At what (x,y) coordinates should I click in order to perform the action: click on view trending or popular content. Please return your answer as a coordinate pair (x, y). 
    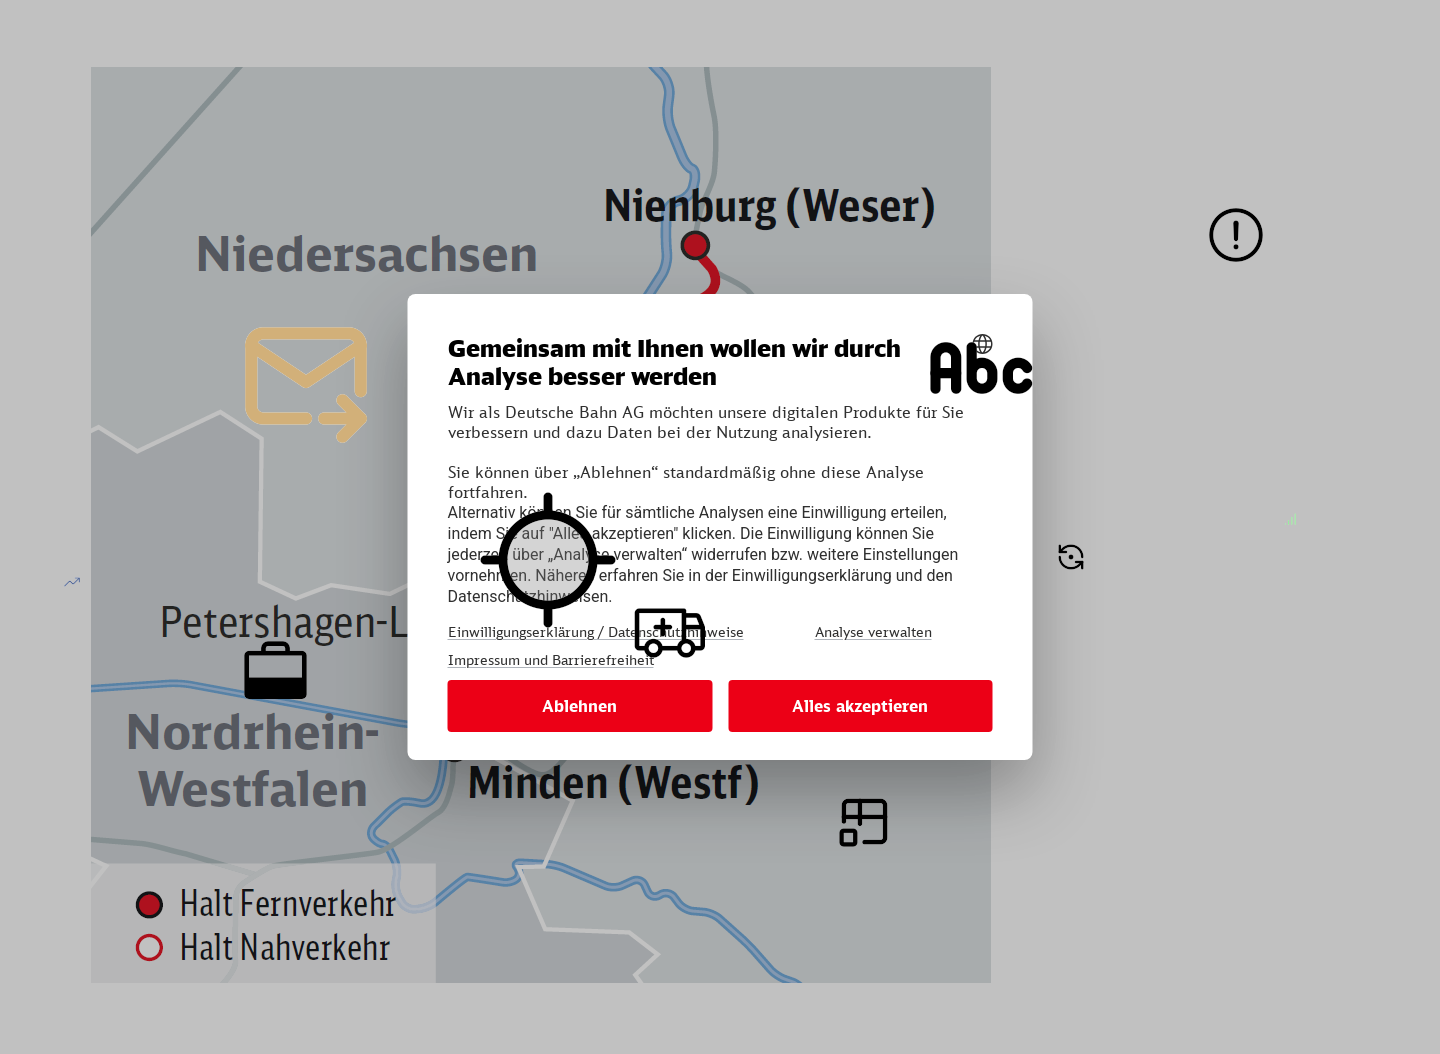
    Looking at the image, I should click on (72, 582).